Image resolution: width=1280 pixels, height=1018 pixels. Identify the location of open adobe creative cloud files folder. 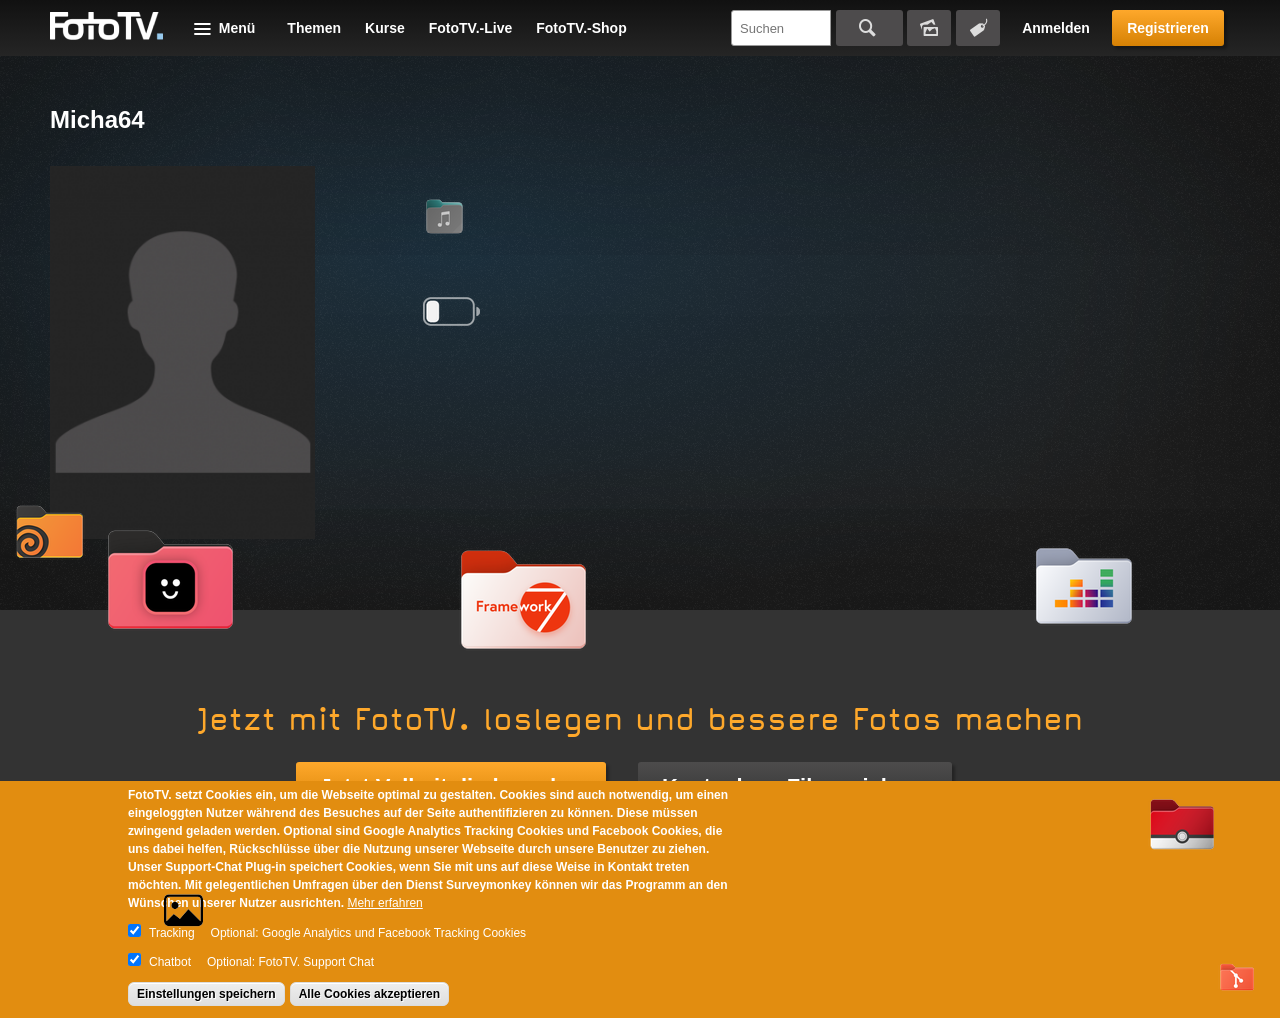
(170, 583).